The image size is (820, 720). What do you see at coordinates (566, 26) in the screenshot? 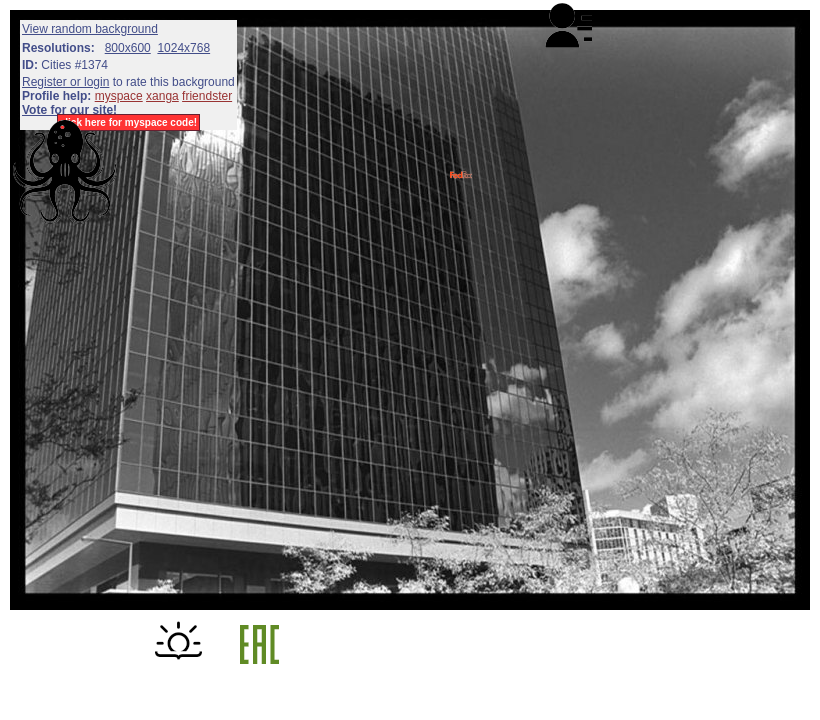
I see `access your contacts list` at bounding box center [566, 26].